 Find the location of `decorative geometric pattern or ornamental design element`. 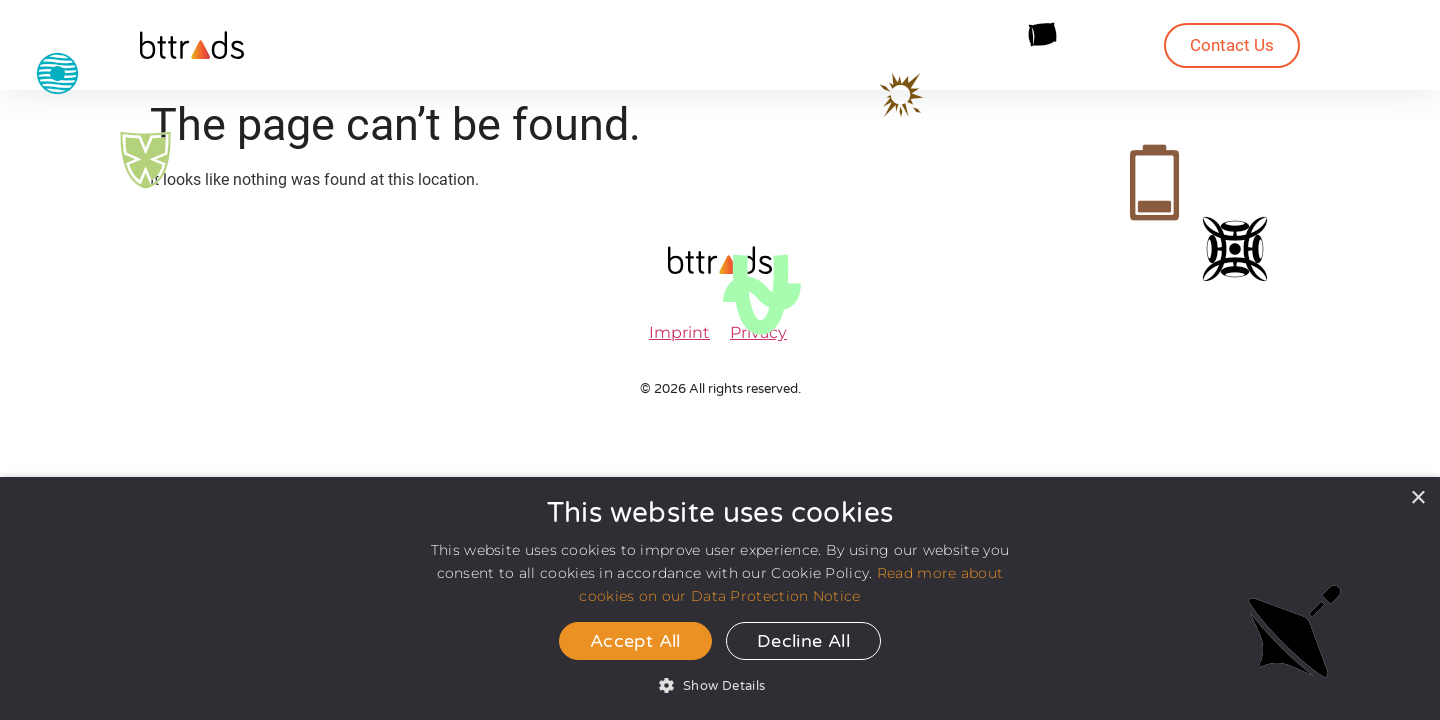

decorative geometric pattern or ornamental design element is located at coordinates (1235, 249).